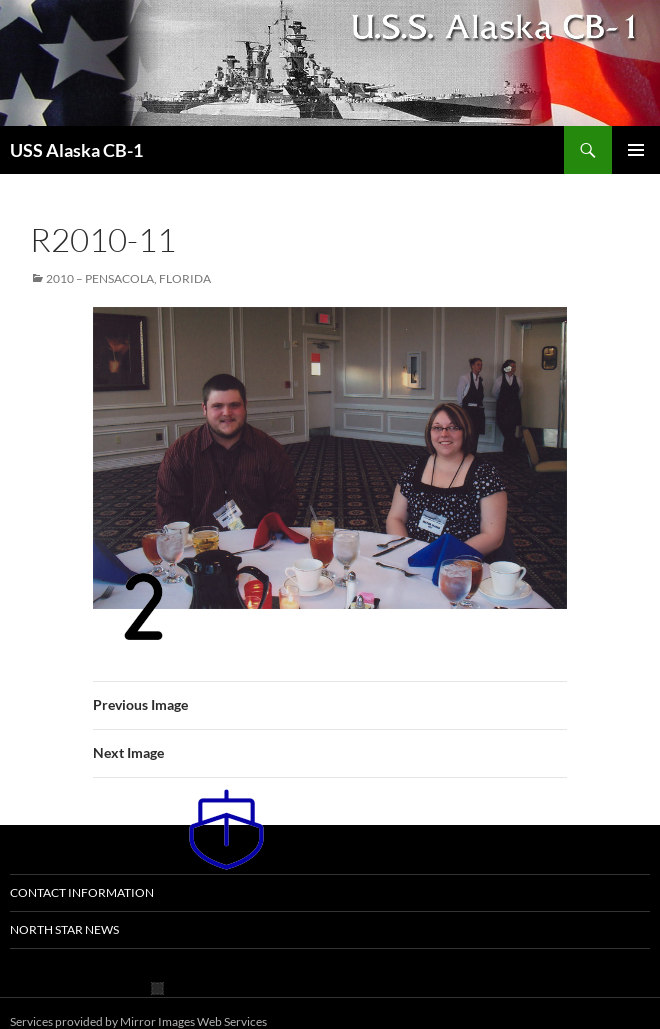  Describe the element at coordinates (157, 988) in the screenshot. I see `select or highlight an area` at that location.